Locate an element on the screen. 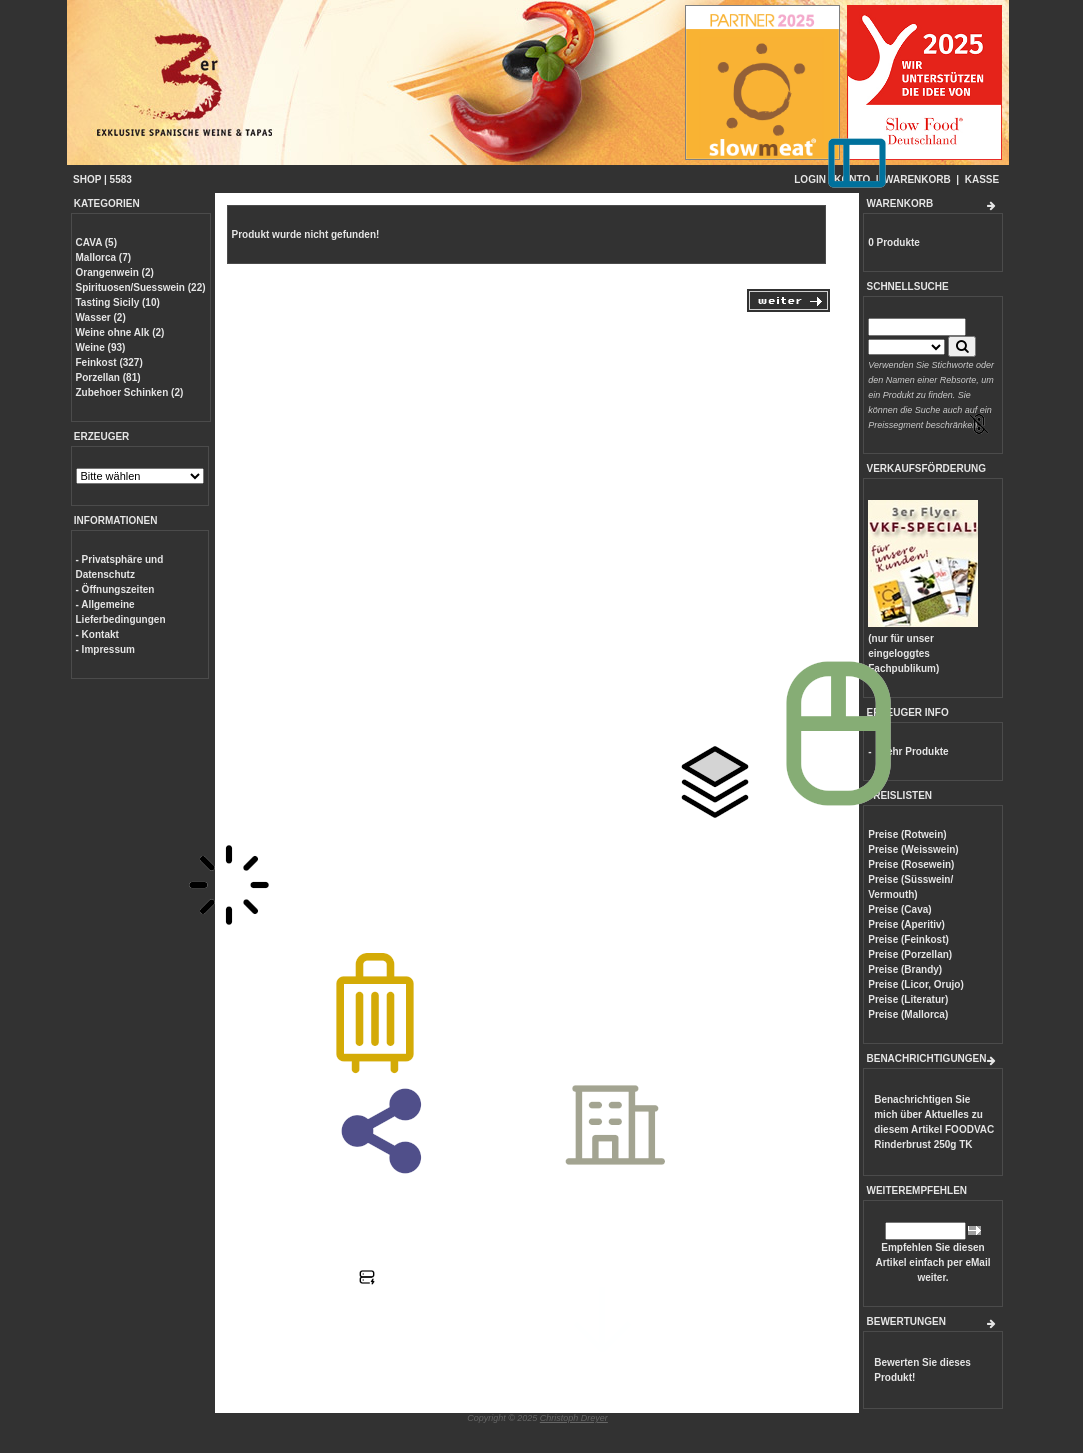 The width and height of the screenshot is (1083, 1453). traffic light system disabled or offline is located at coordinates (979, 424).